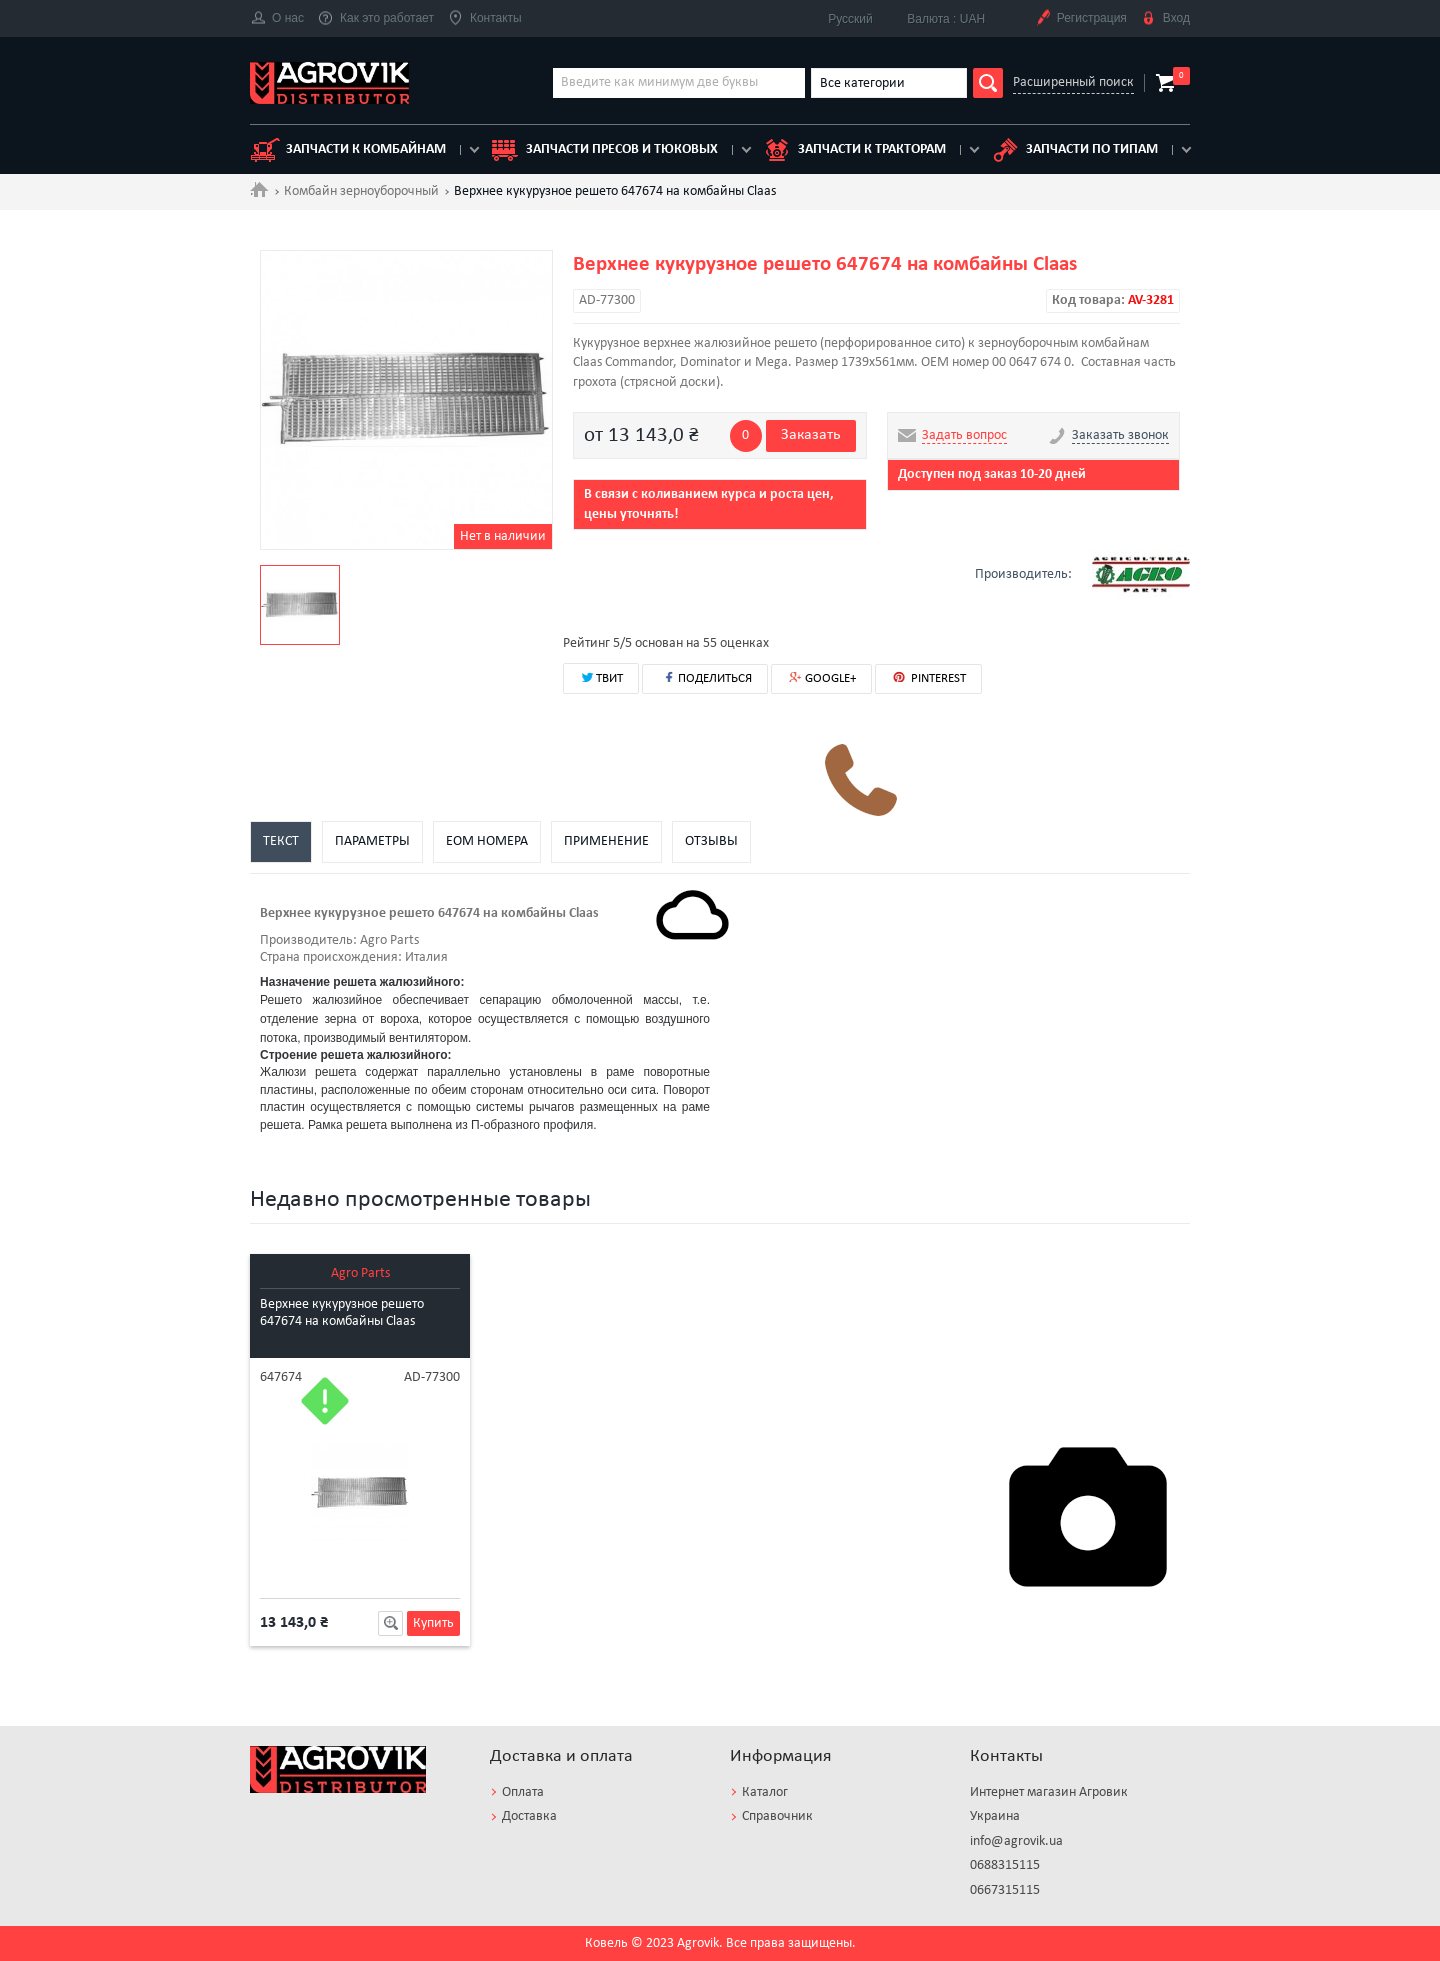 The height and width of the screenshot is (1961, 1440). What do you see at coordinates (861, 780) in the screenshot?
I see `make a phone call` at bounding box center [861, 780].